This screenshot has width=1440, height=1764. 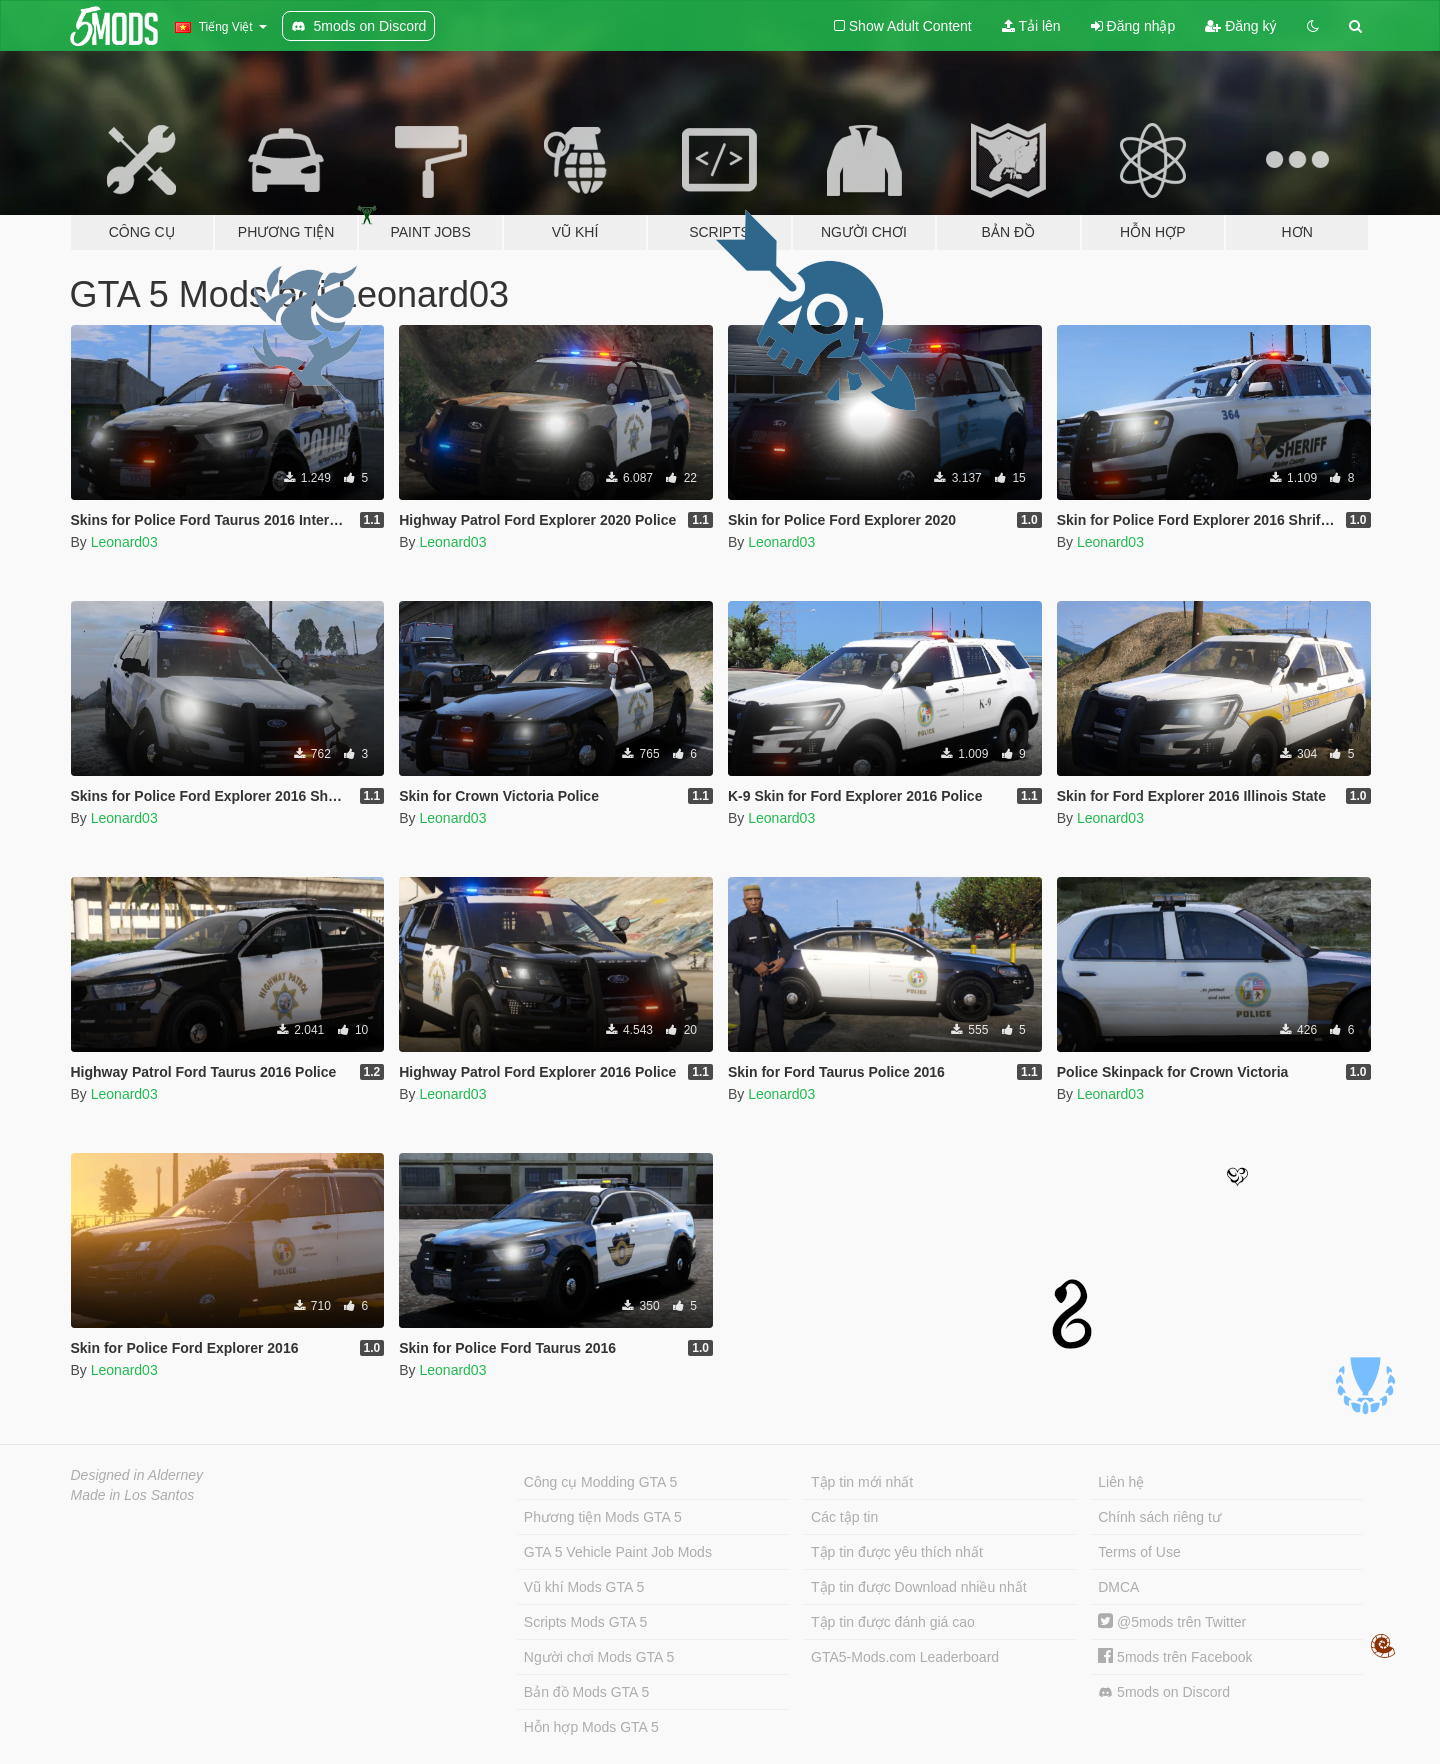 What do you see at coordinates (1237, 1176) in the screenshot?
I see `indicates an eldritch or lovecraftian game element` at bounding box center [1237, 1176].